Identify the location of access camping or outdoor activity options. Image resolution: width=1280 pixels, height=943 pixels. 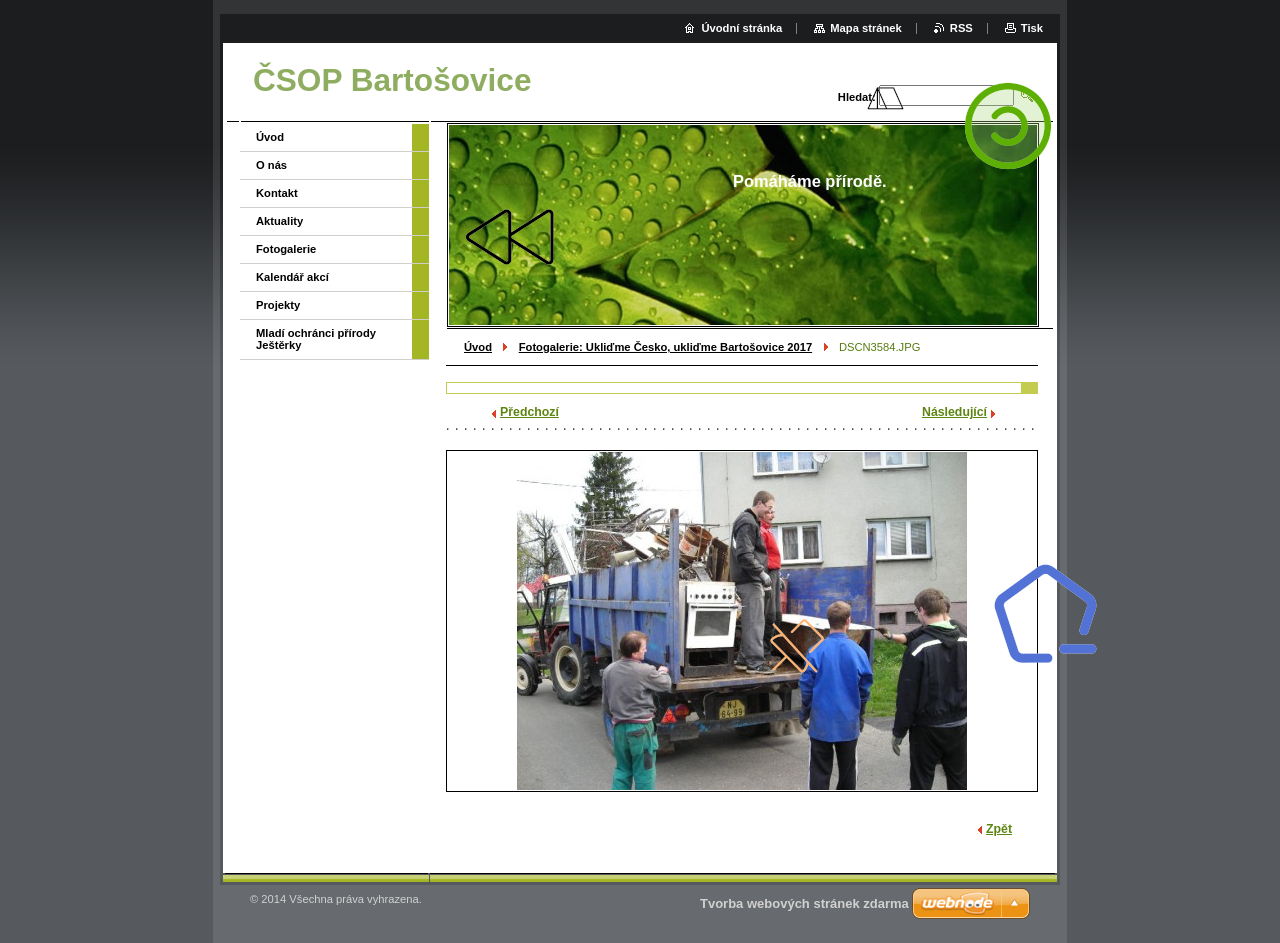
(885, 99).